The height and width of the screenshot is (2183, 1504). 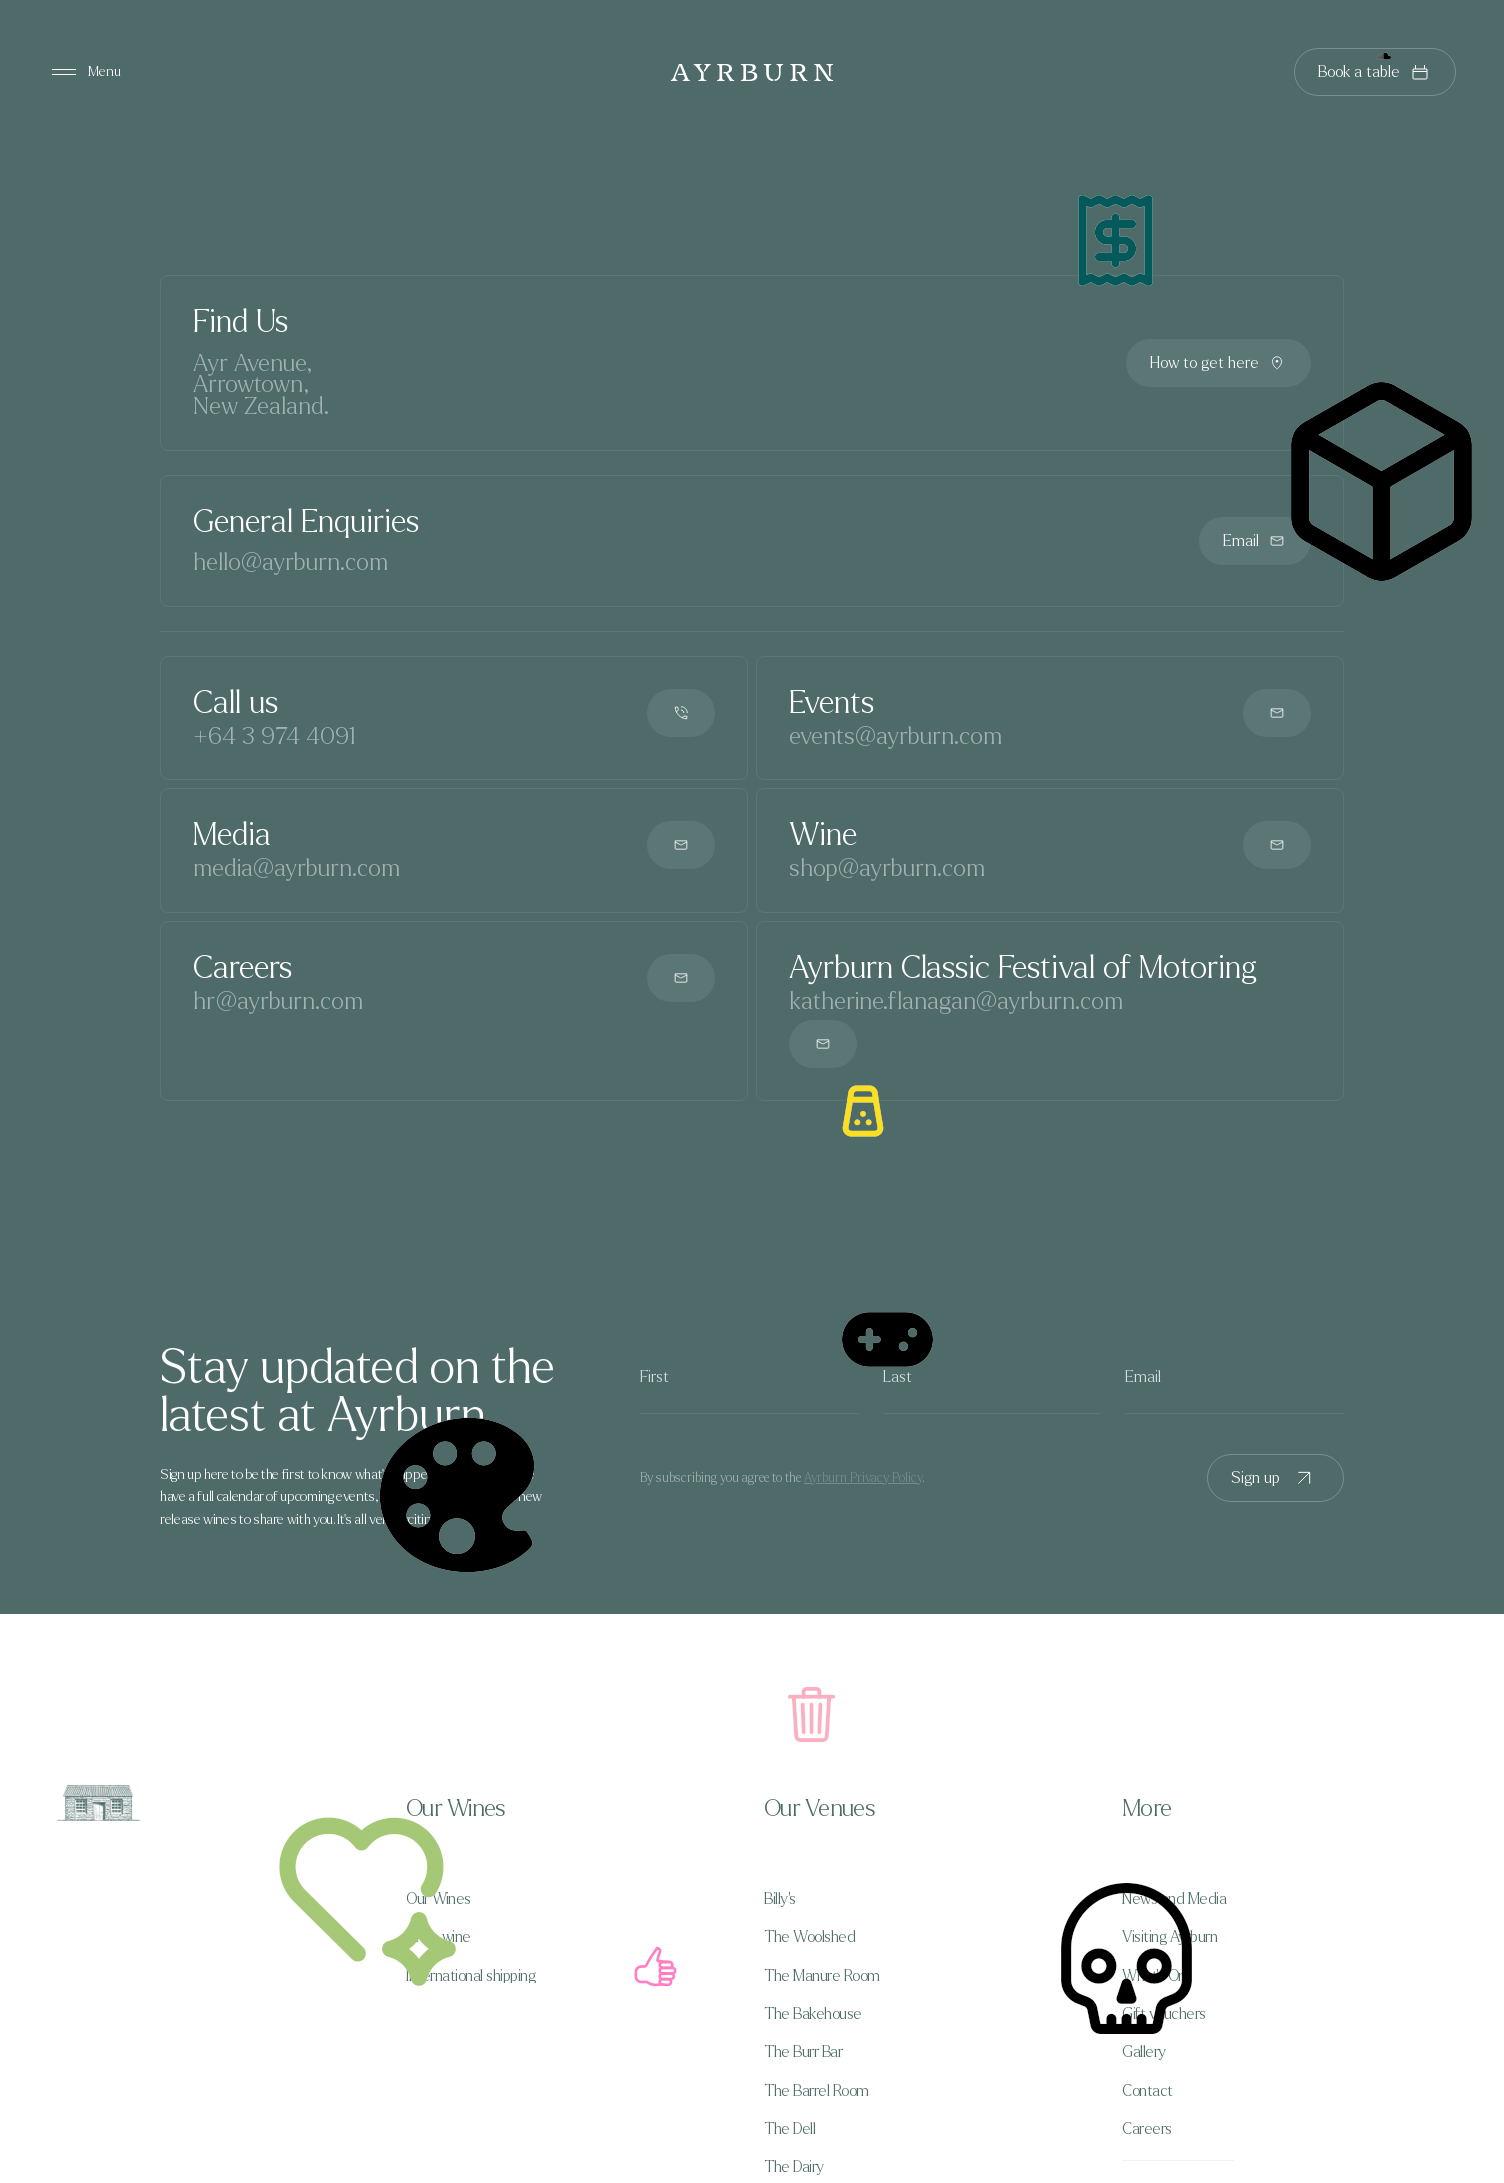 What do you see at coordinates (457, 1495) in the screenshot?
I see `open color picker or theme settings` at bounding box center [457, 1495].